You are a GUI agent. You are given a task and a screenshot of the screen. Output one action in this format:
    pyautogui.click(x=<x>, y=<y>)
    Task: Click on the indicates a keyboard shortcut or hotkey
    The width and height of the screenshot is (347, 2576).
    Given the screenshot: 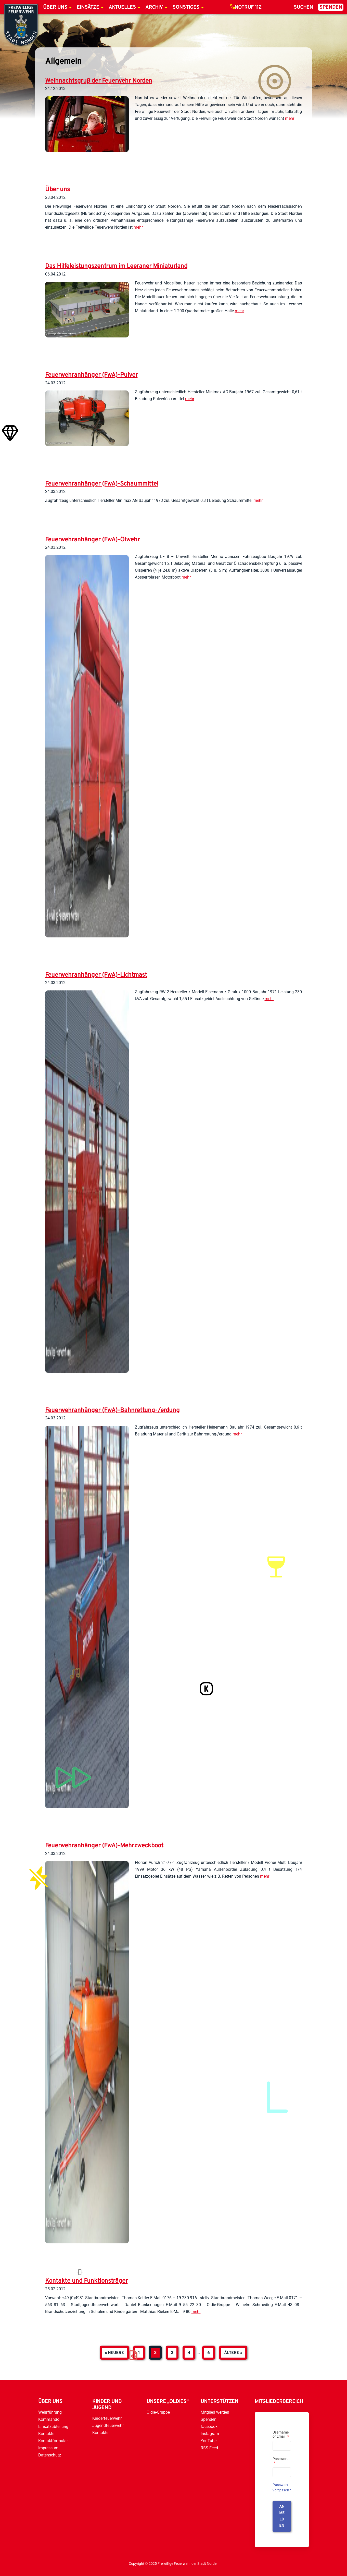 What is the action you would take?
    pyautogui.click(x=206, y=1689)
    